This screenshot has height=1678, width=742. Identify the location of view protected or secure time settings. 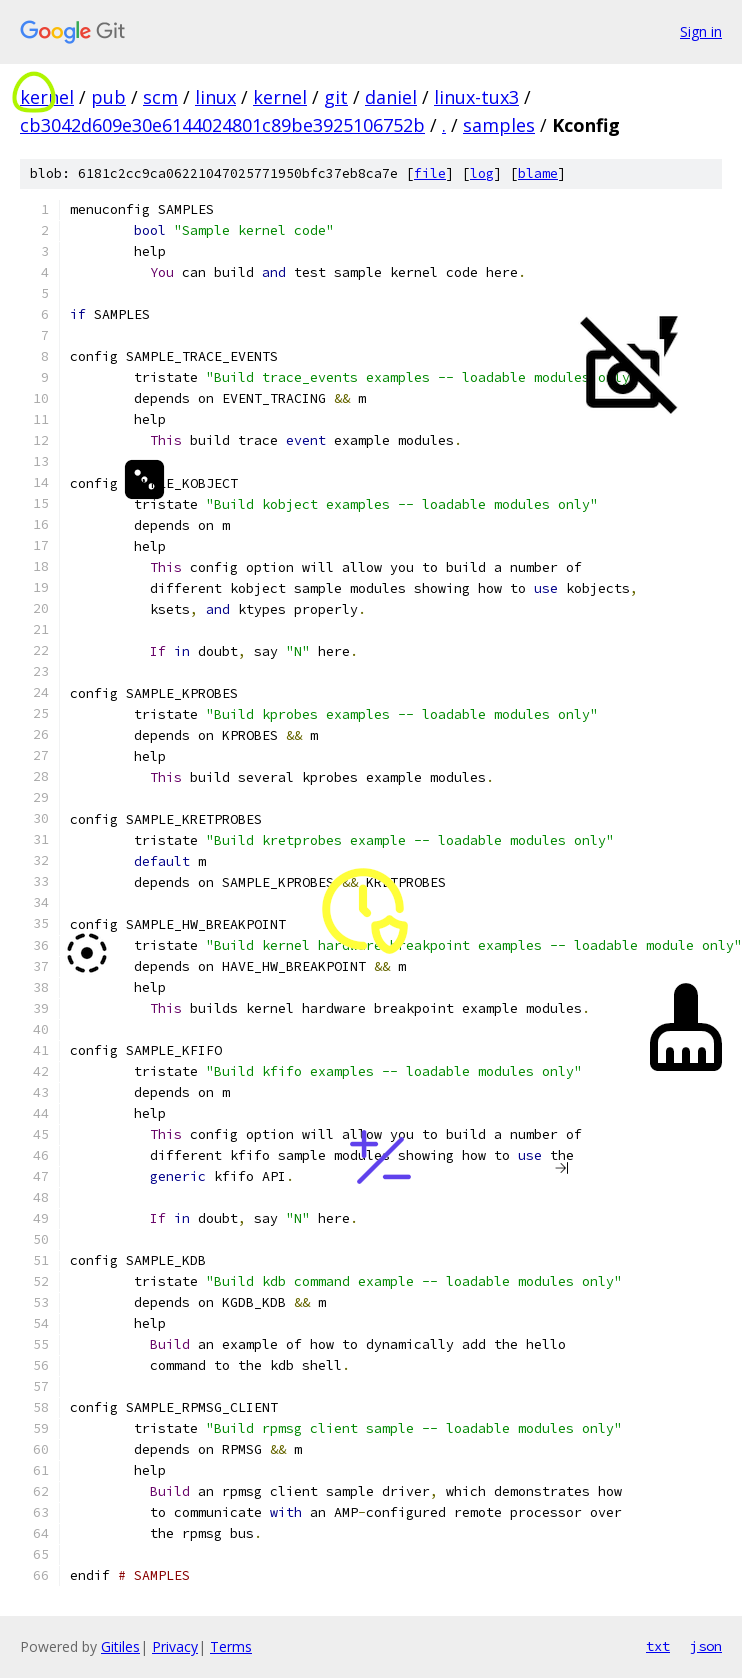
(363, 909).